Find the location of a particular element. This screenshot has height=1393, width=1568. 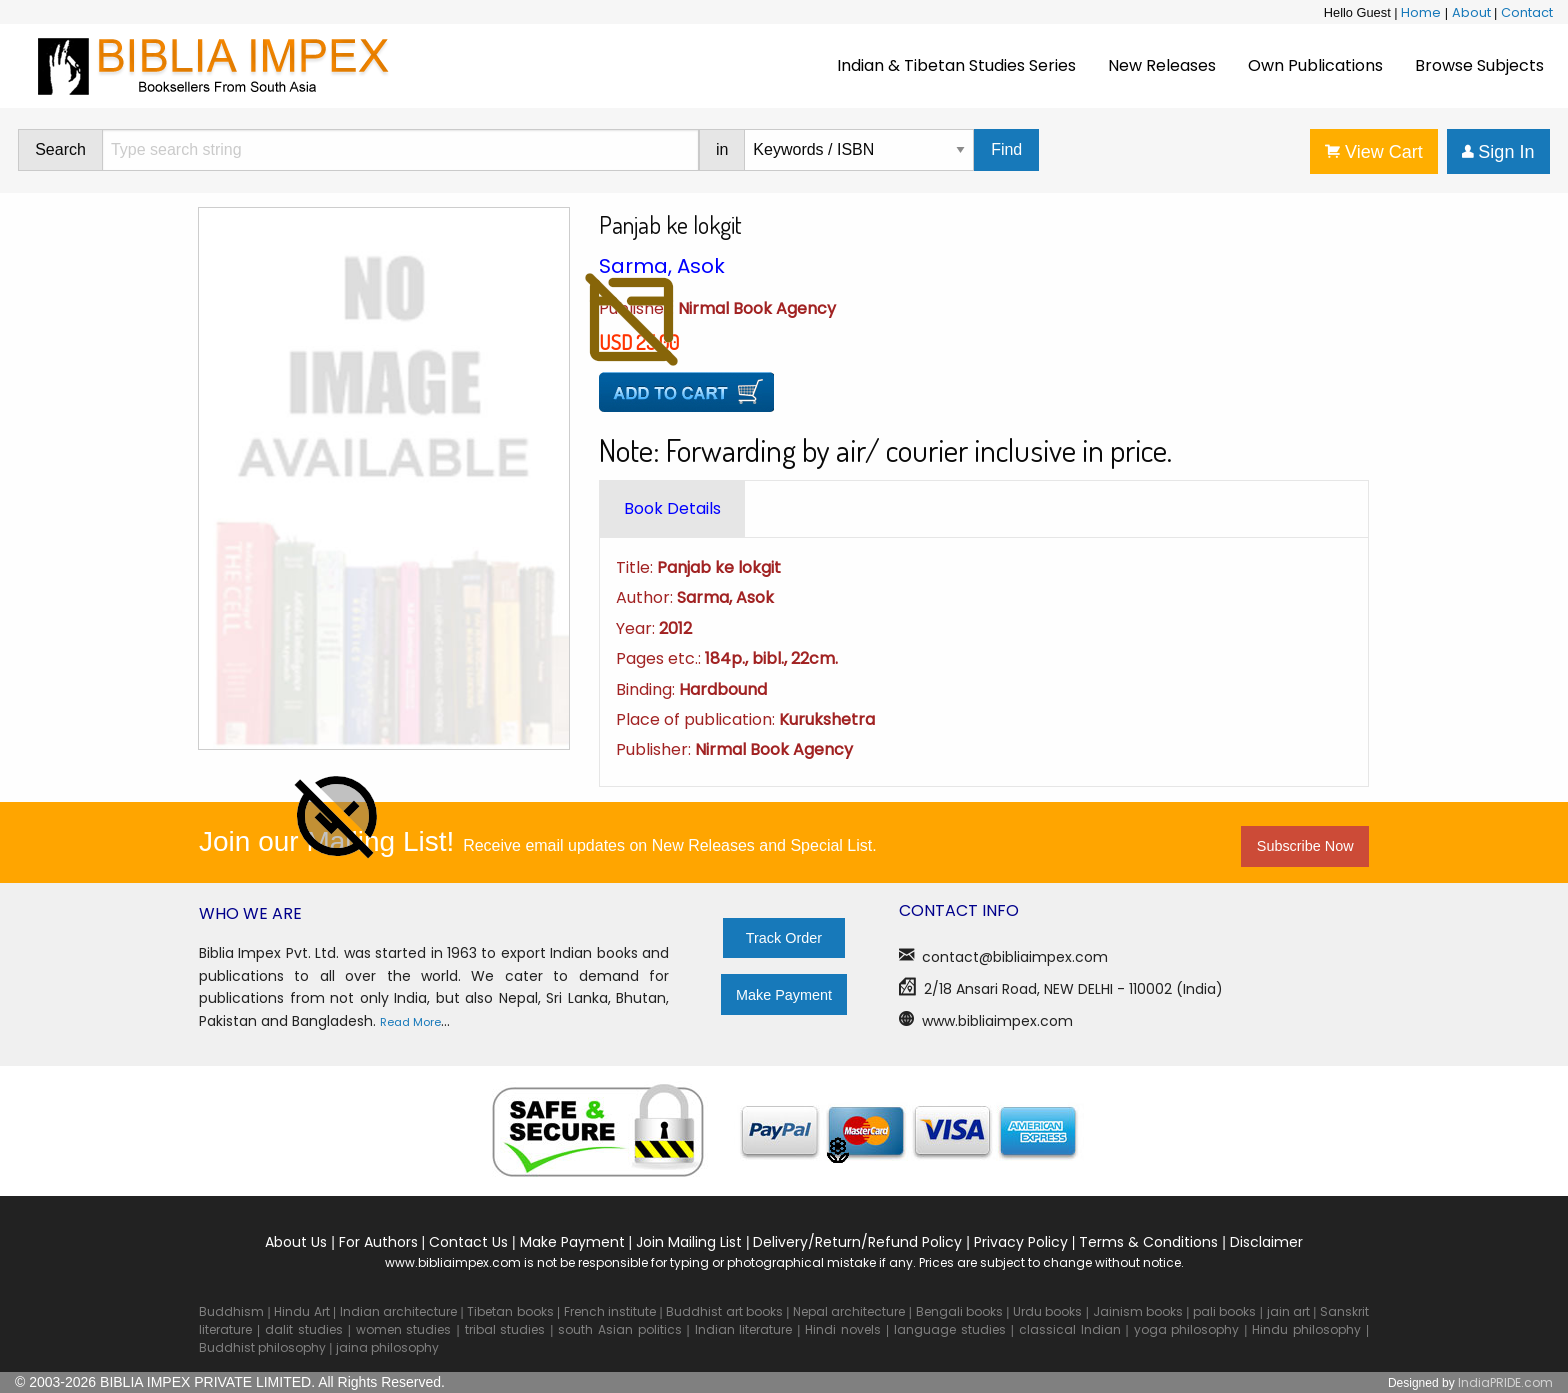

indicates content has been unpublished is located at coordinates (337, 816).